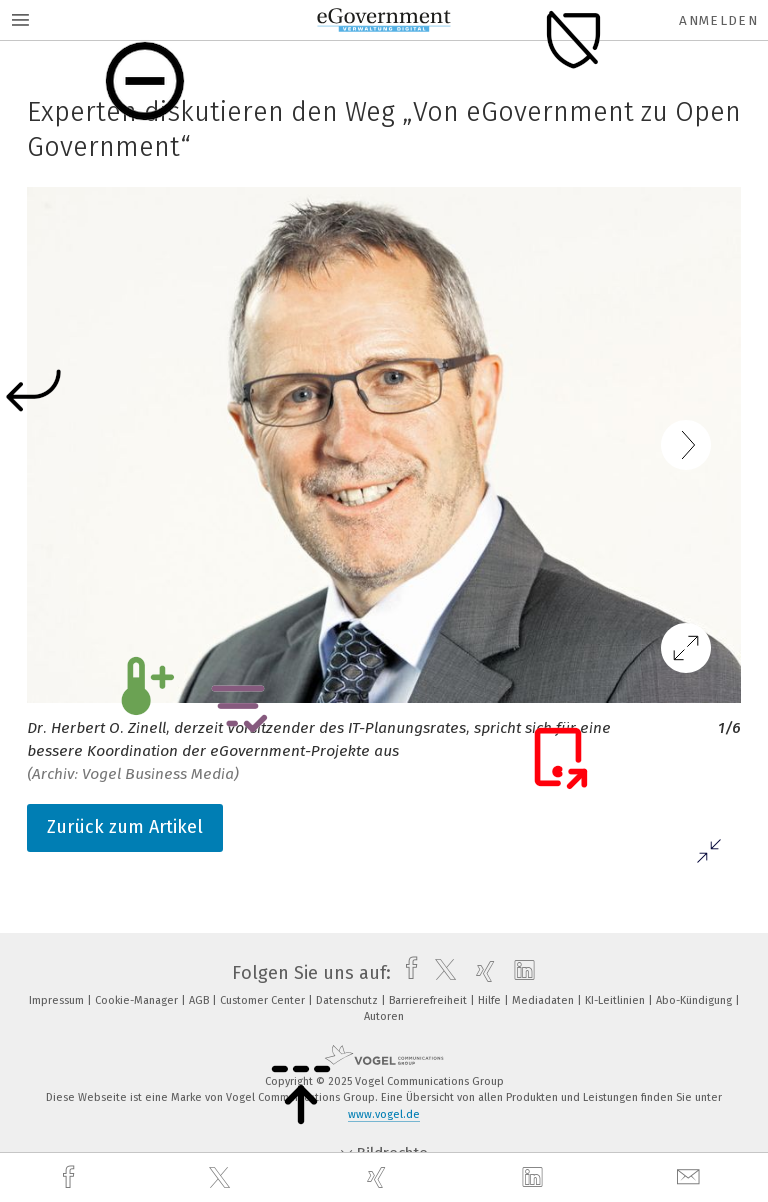 This screenshot has width=768, height=1202. Describe the element at coordinates (145, 81) in the screenshot. I see `remove an item from a list` at that location.